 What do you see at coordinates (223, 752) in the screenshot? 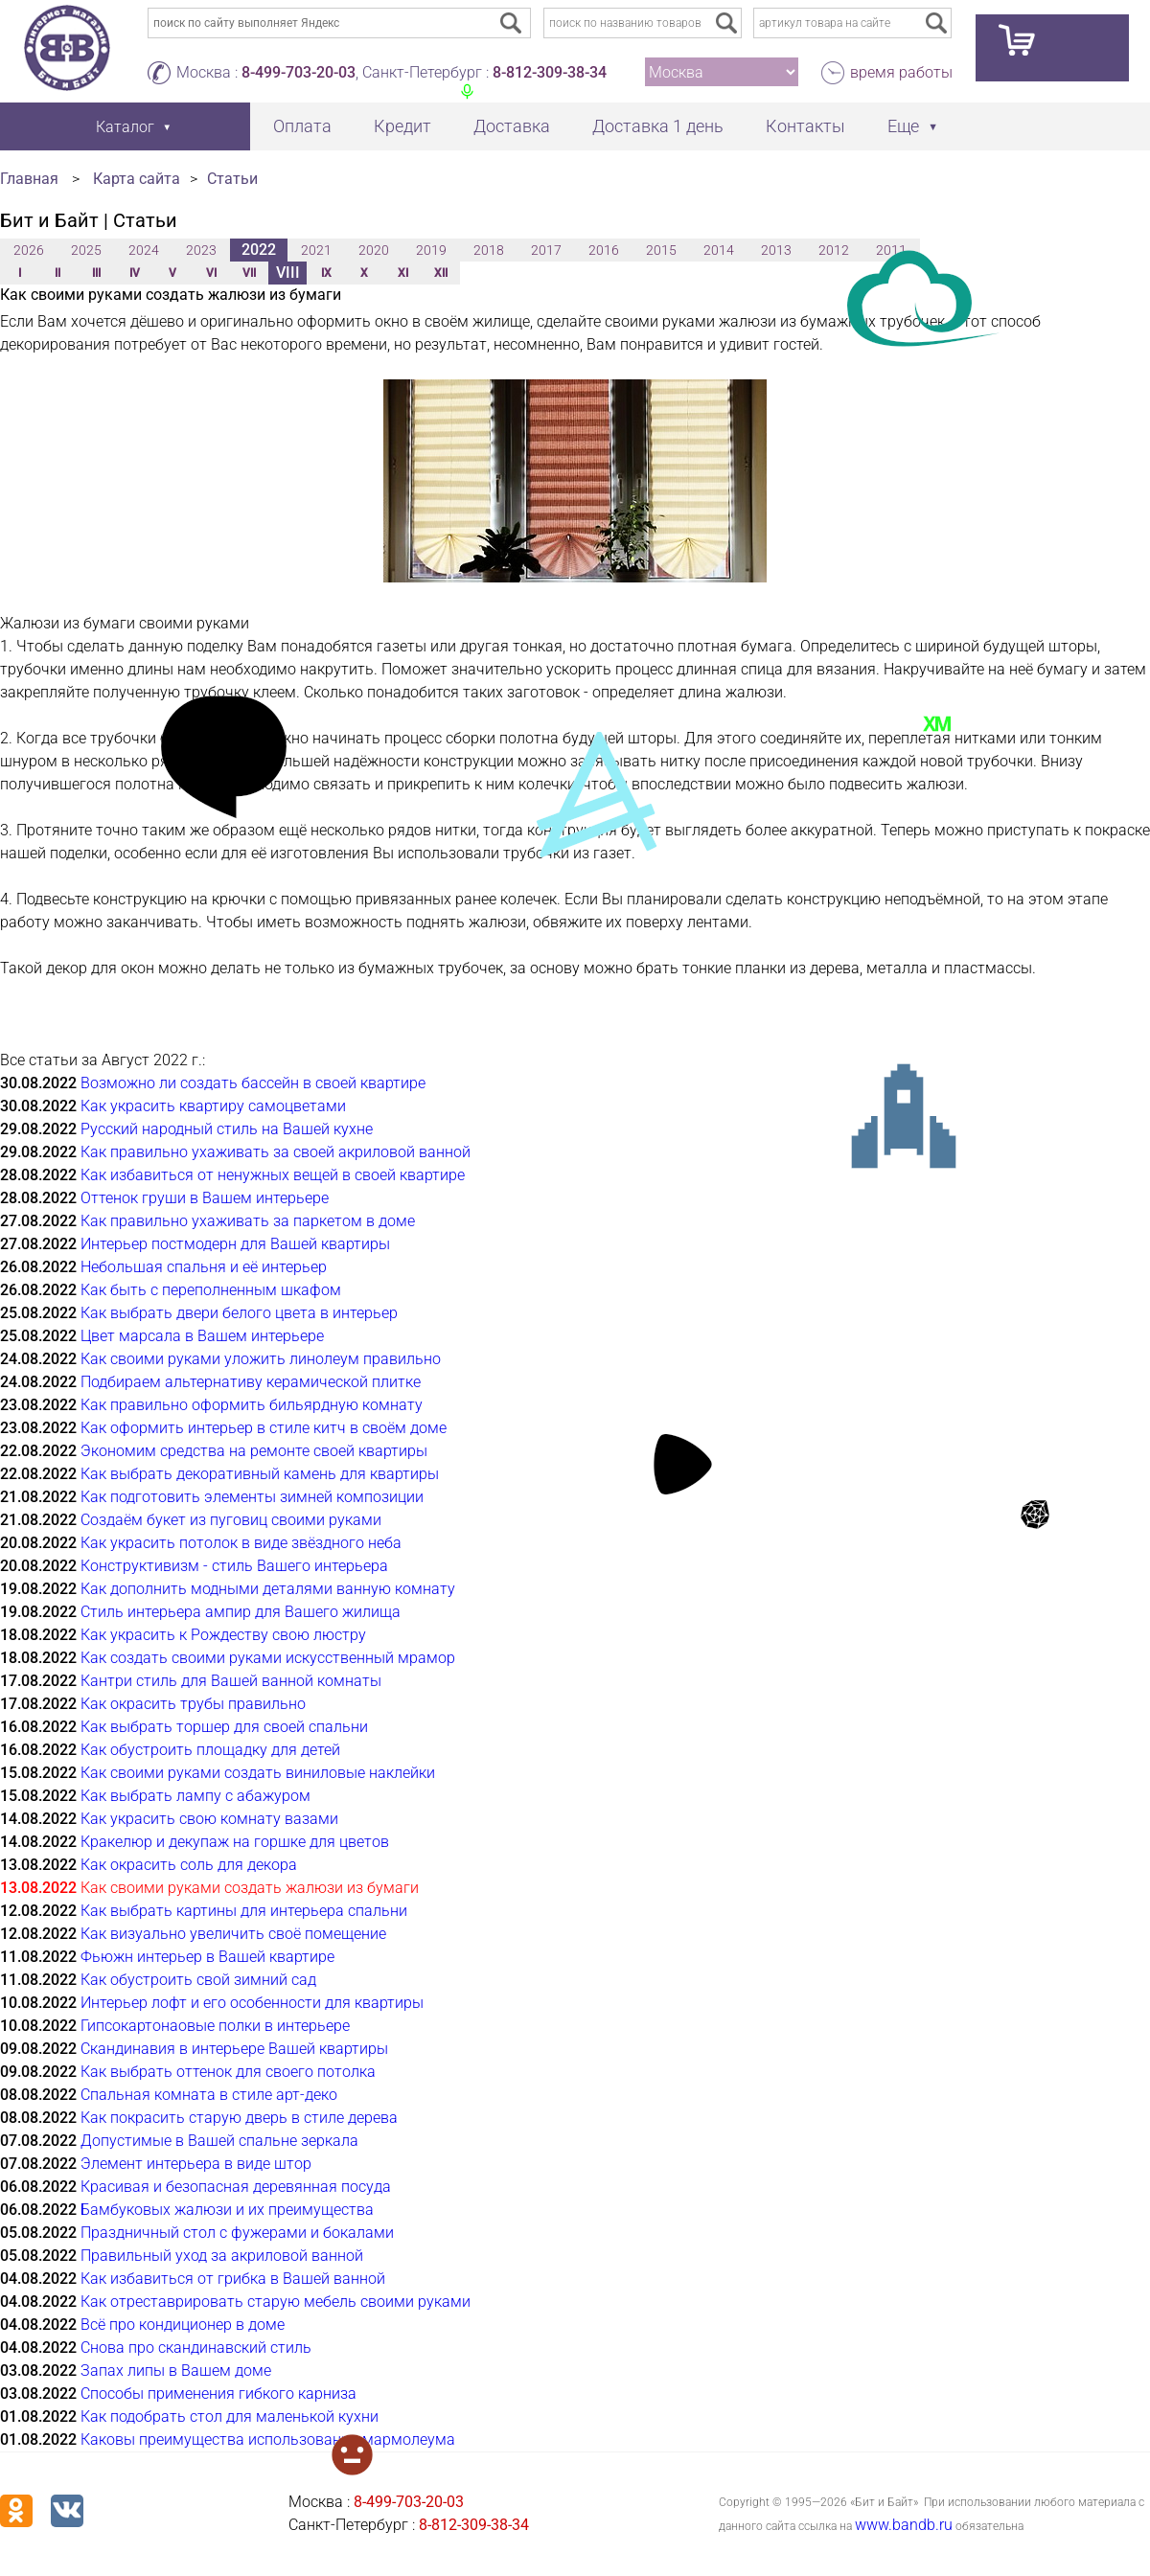
I see `open chat or messaging` at bounding box center [223, 752].